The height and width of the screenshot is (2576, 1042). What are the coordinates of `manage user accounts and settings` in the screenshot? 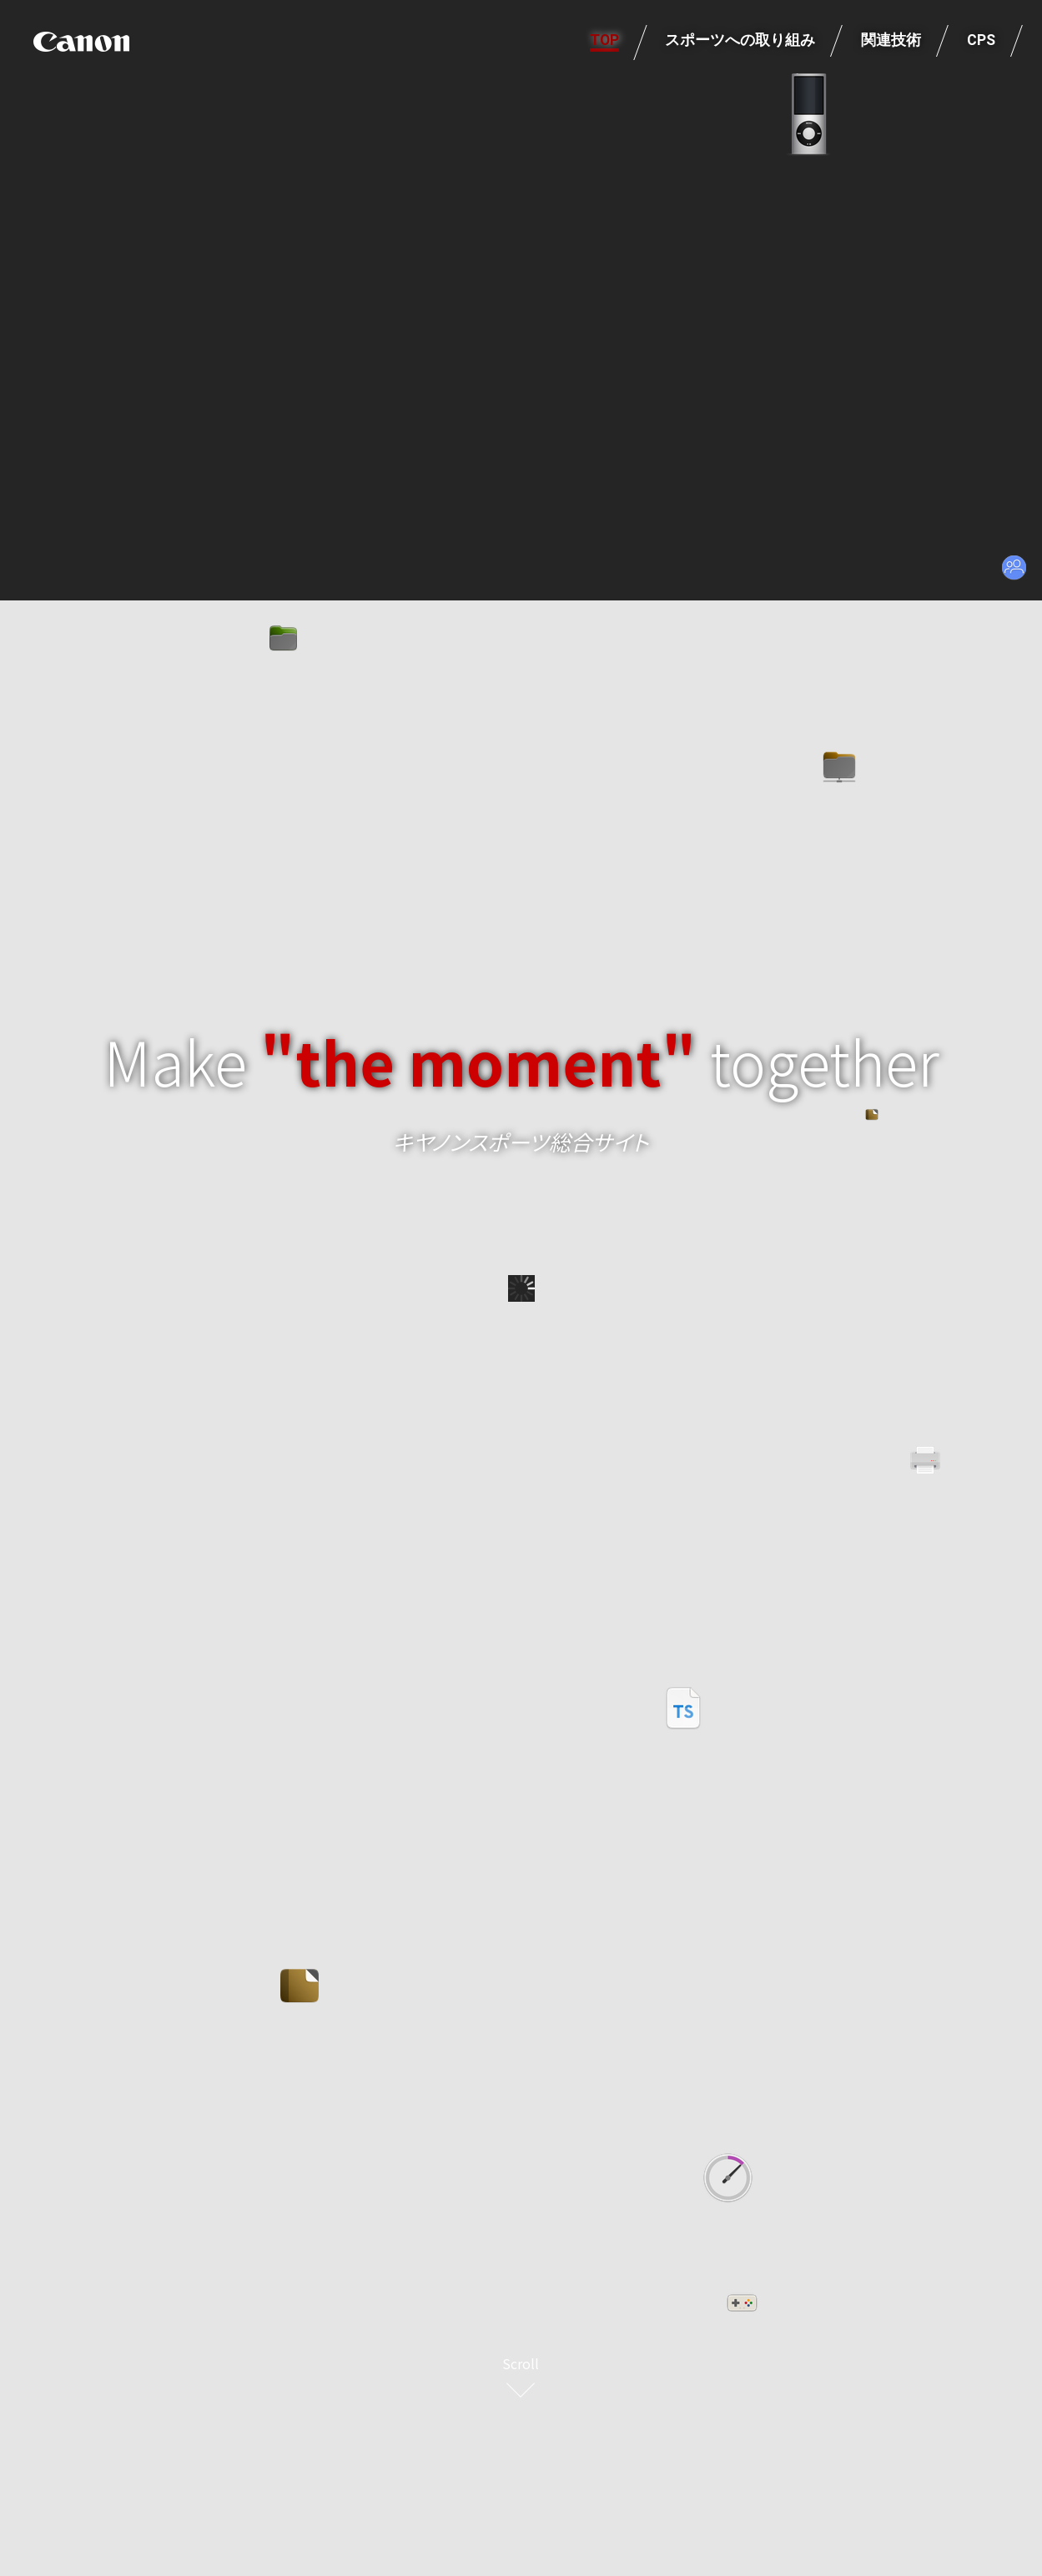 It's located at (1014, 567).